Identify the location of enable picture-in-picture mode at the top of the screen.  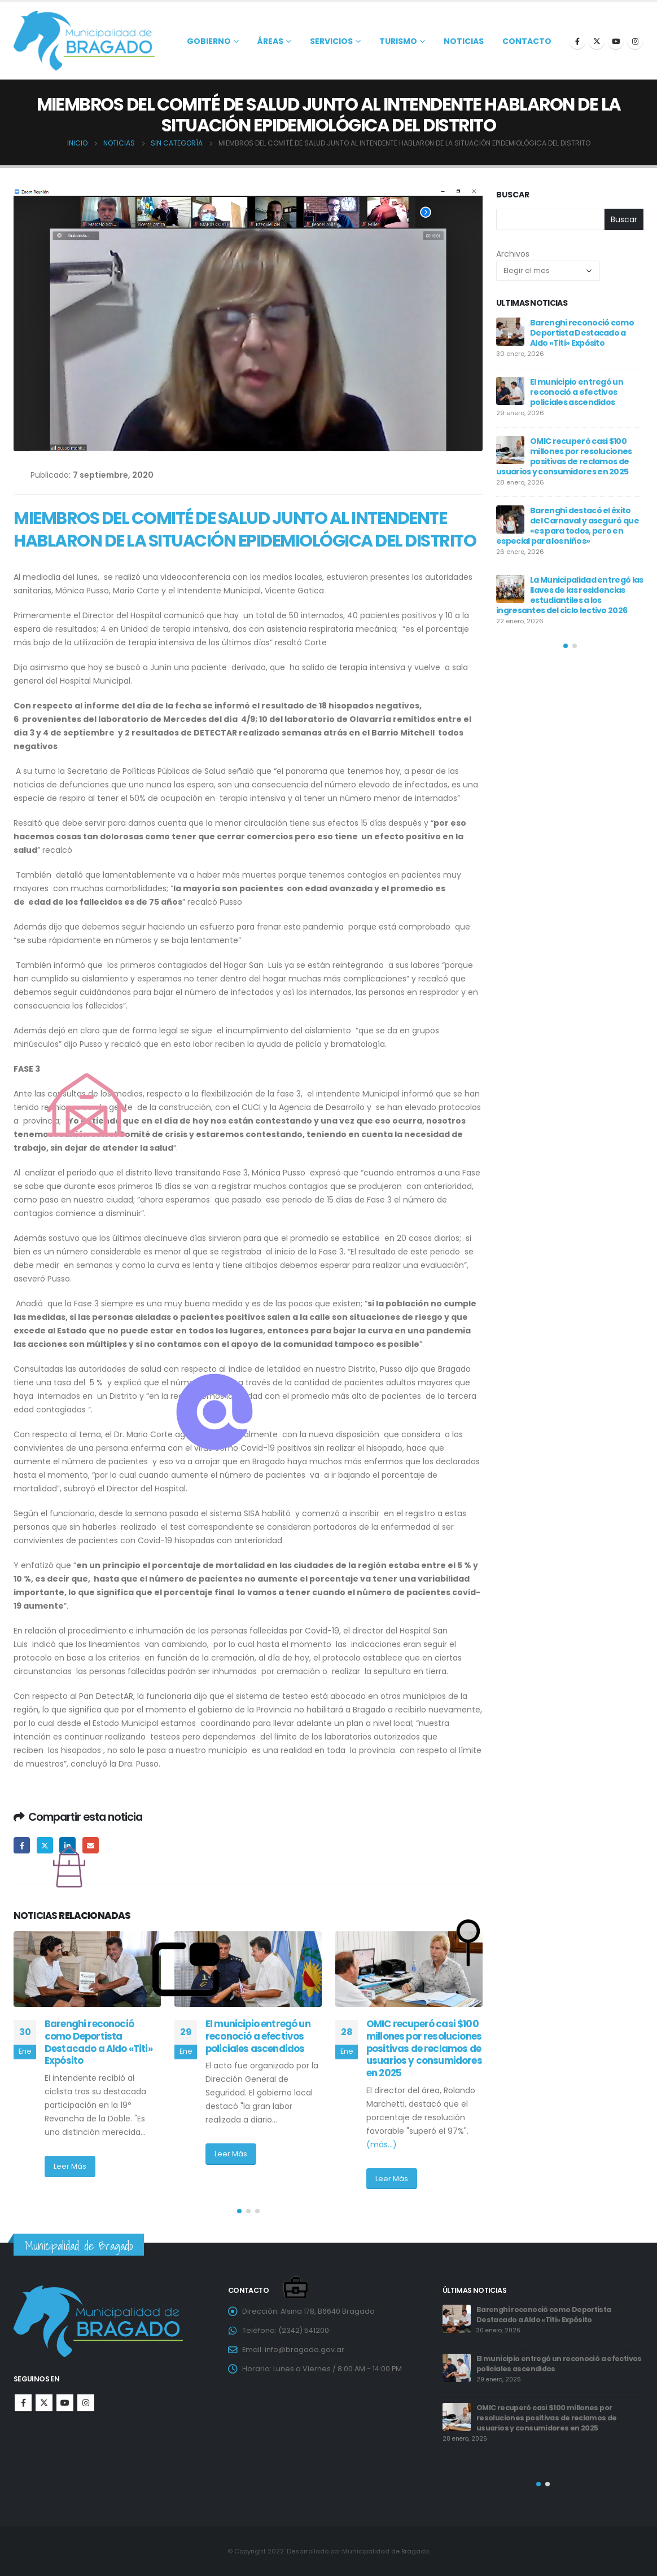
(186, 1969).